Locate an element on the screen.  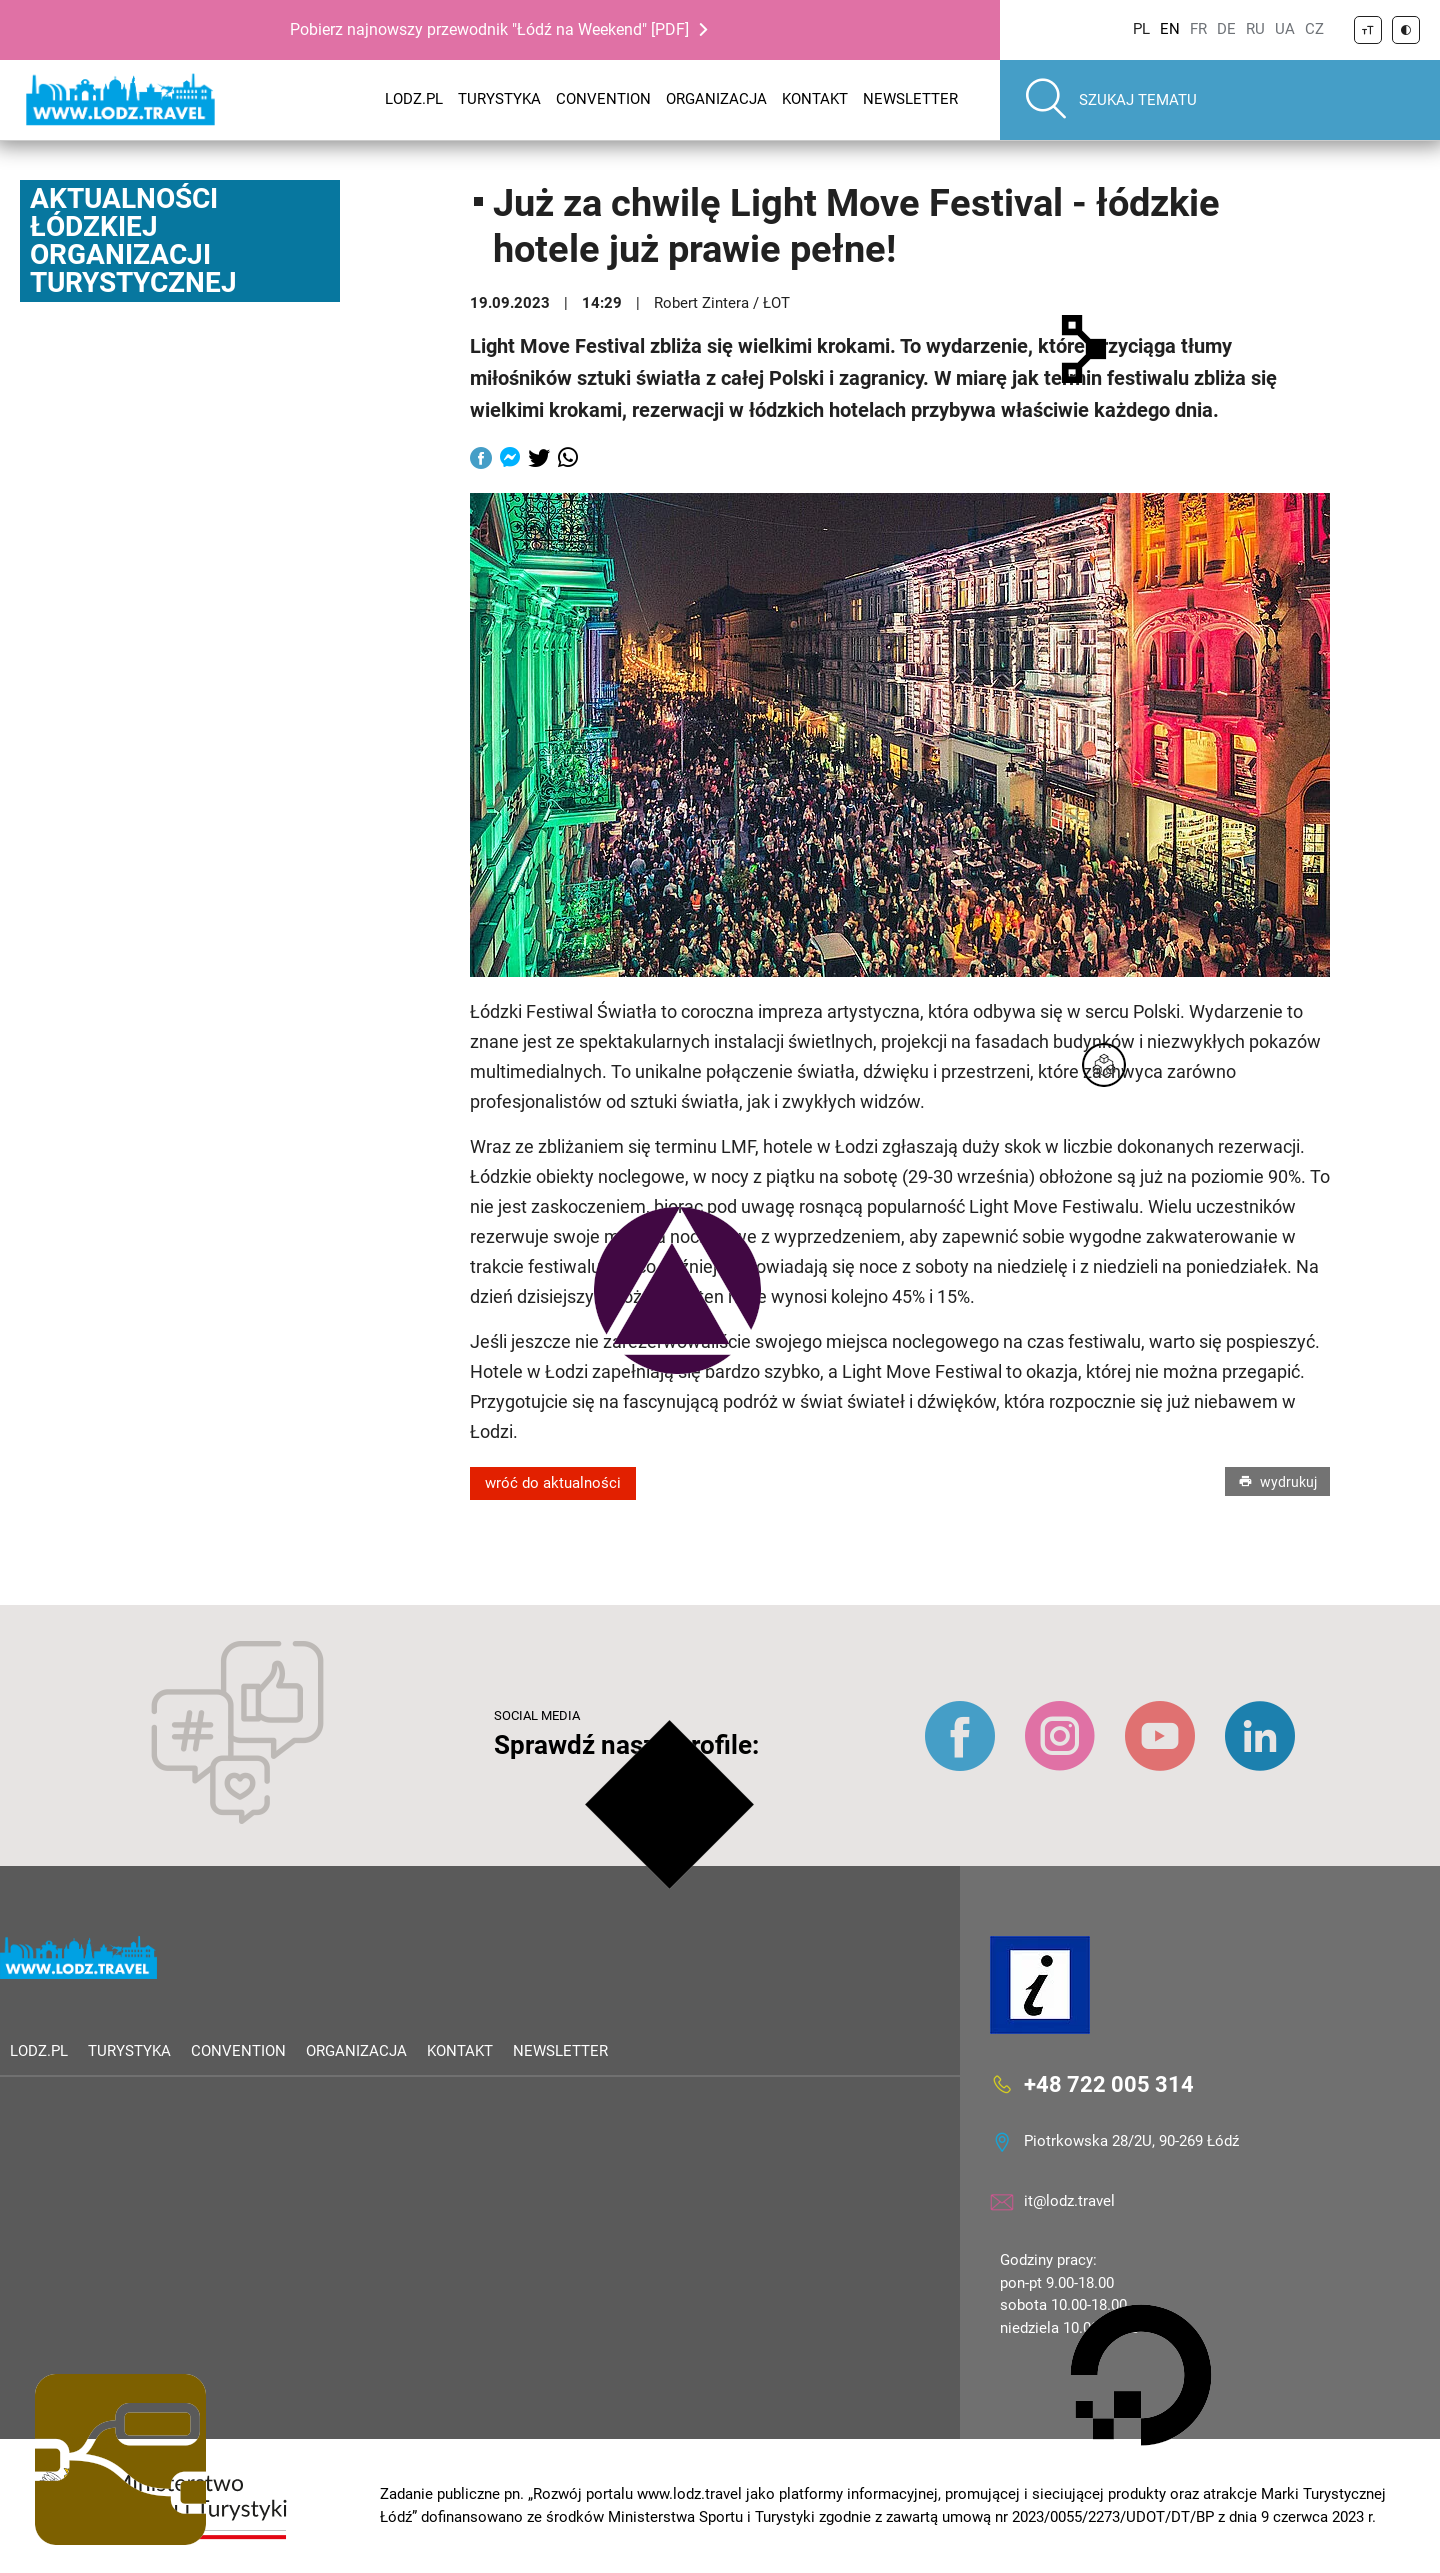
interact.js library logo is located at coordinates (677, 1290).